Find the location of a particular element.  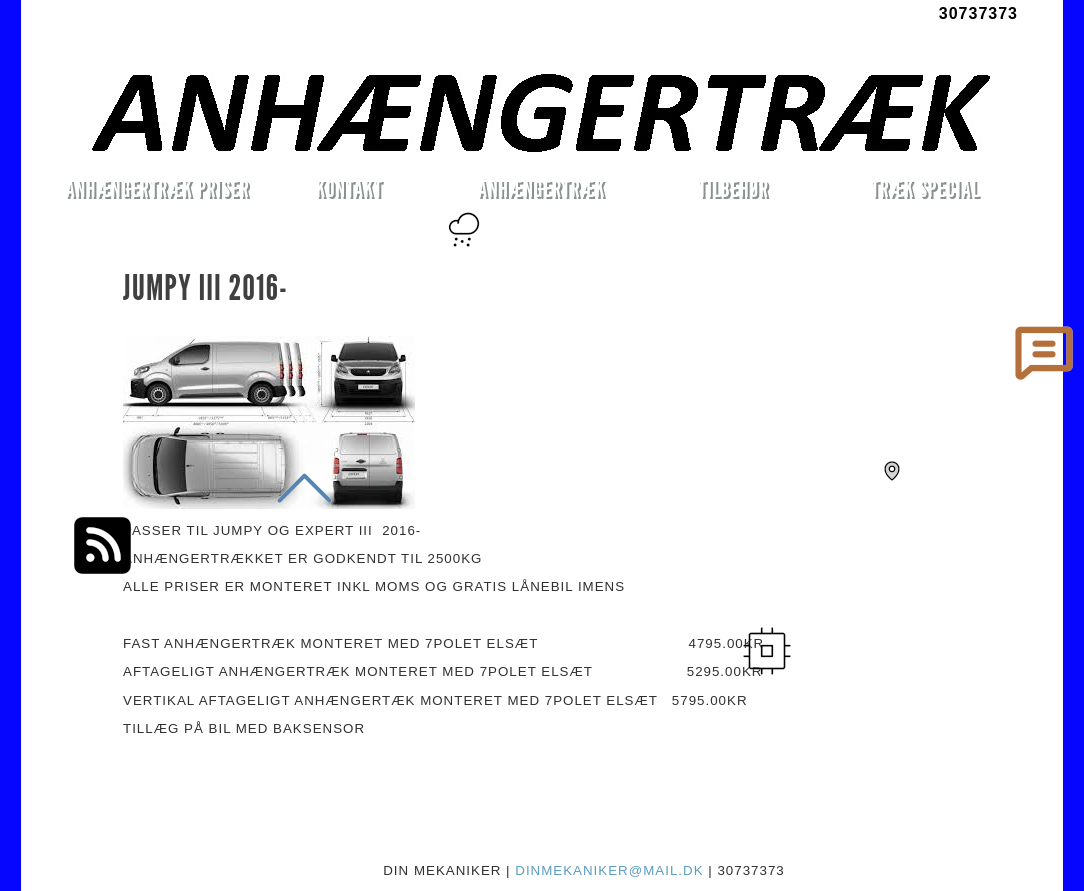

view CPU or processor information is located at coordinates (767, 651).